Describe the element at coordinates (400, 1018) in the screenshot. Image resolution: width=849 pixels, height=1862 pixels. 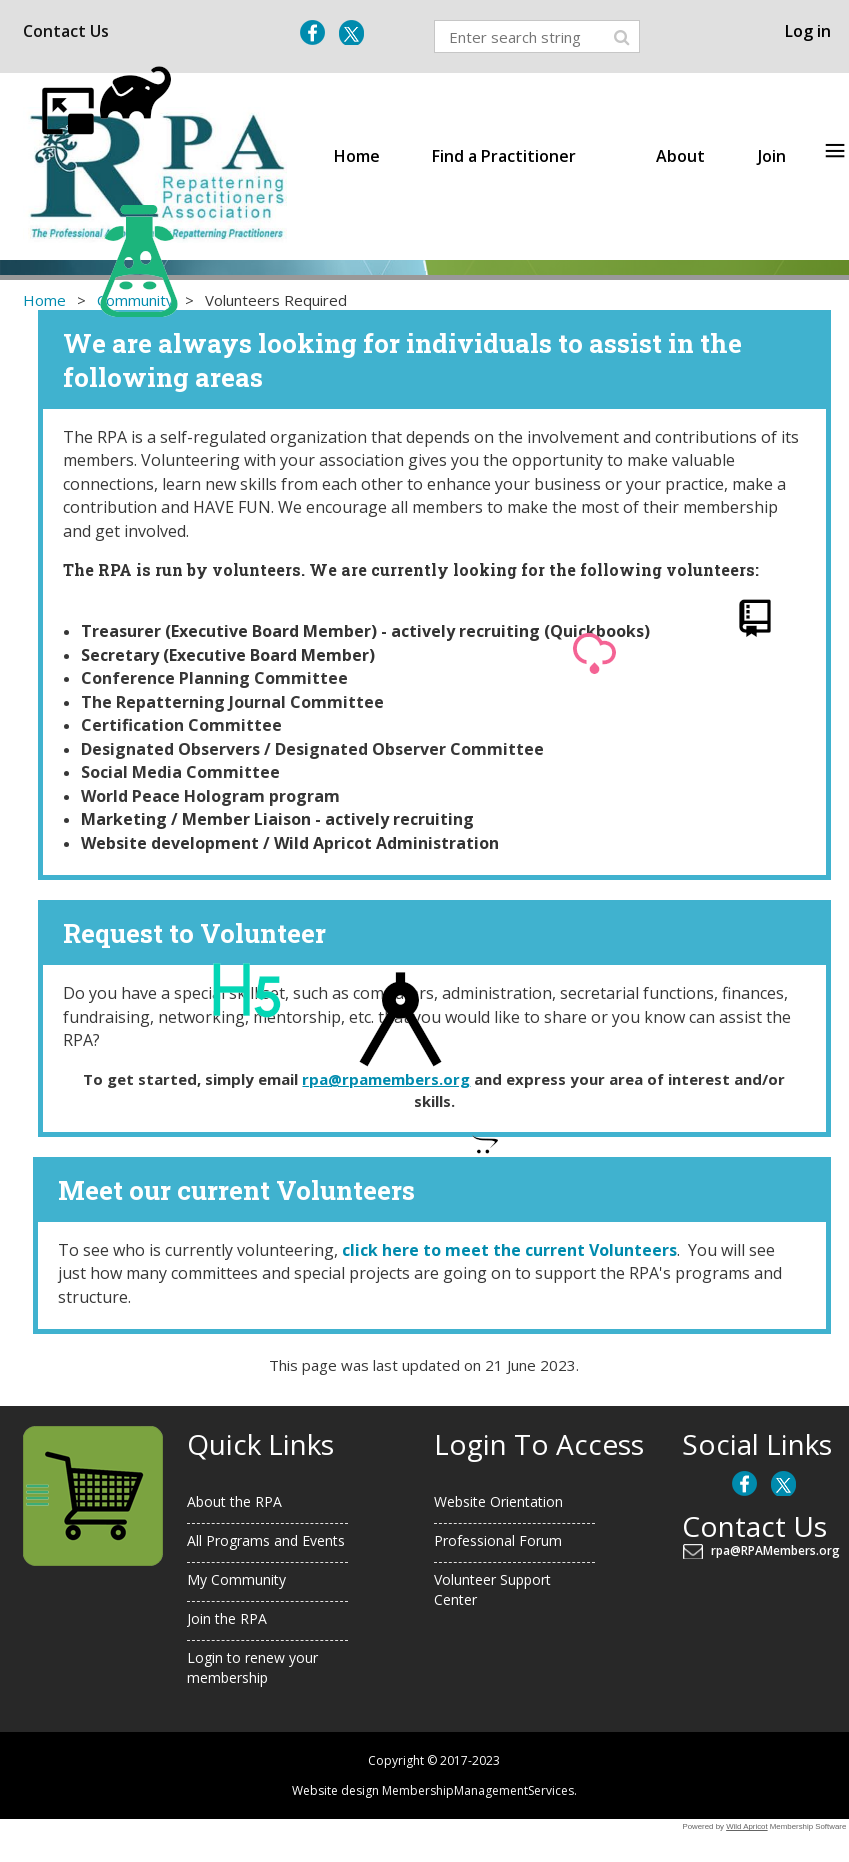
I see `access drawing or design tools` at that location.